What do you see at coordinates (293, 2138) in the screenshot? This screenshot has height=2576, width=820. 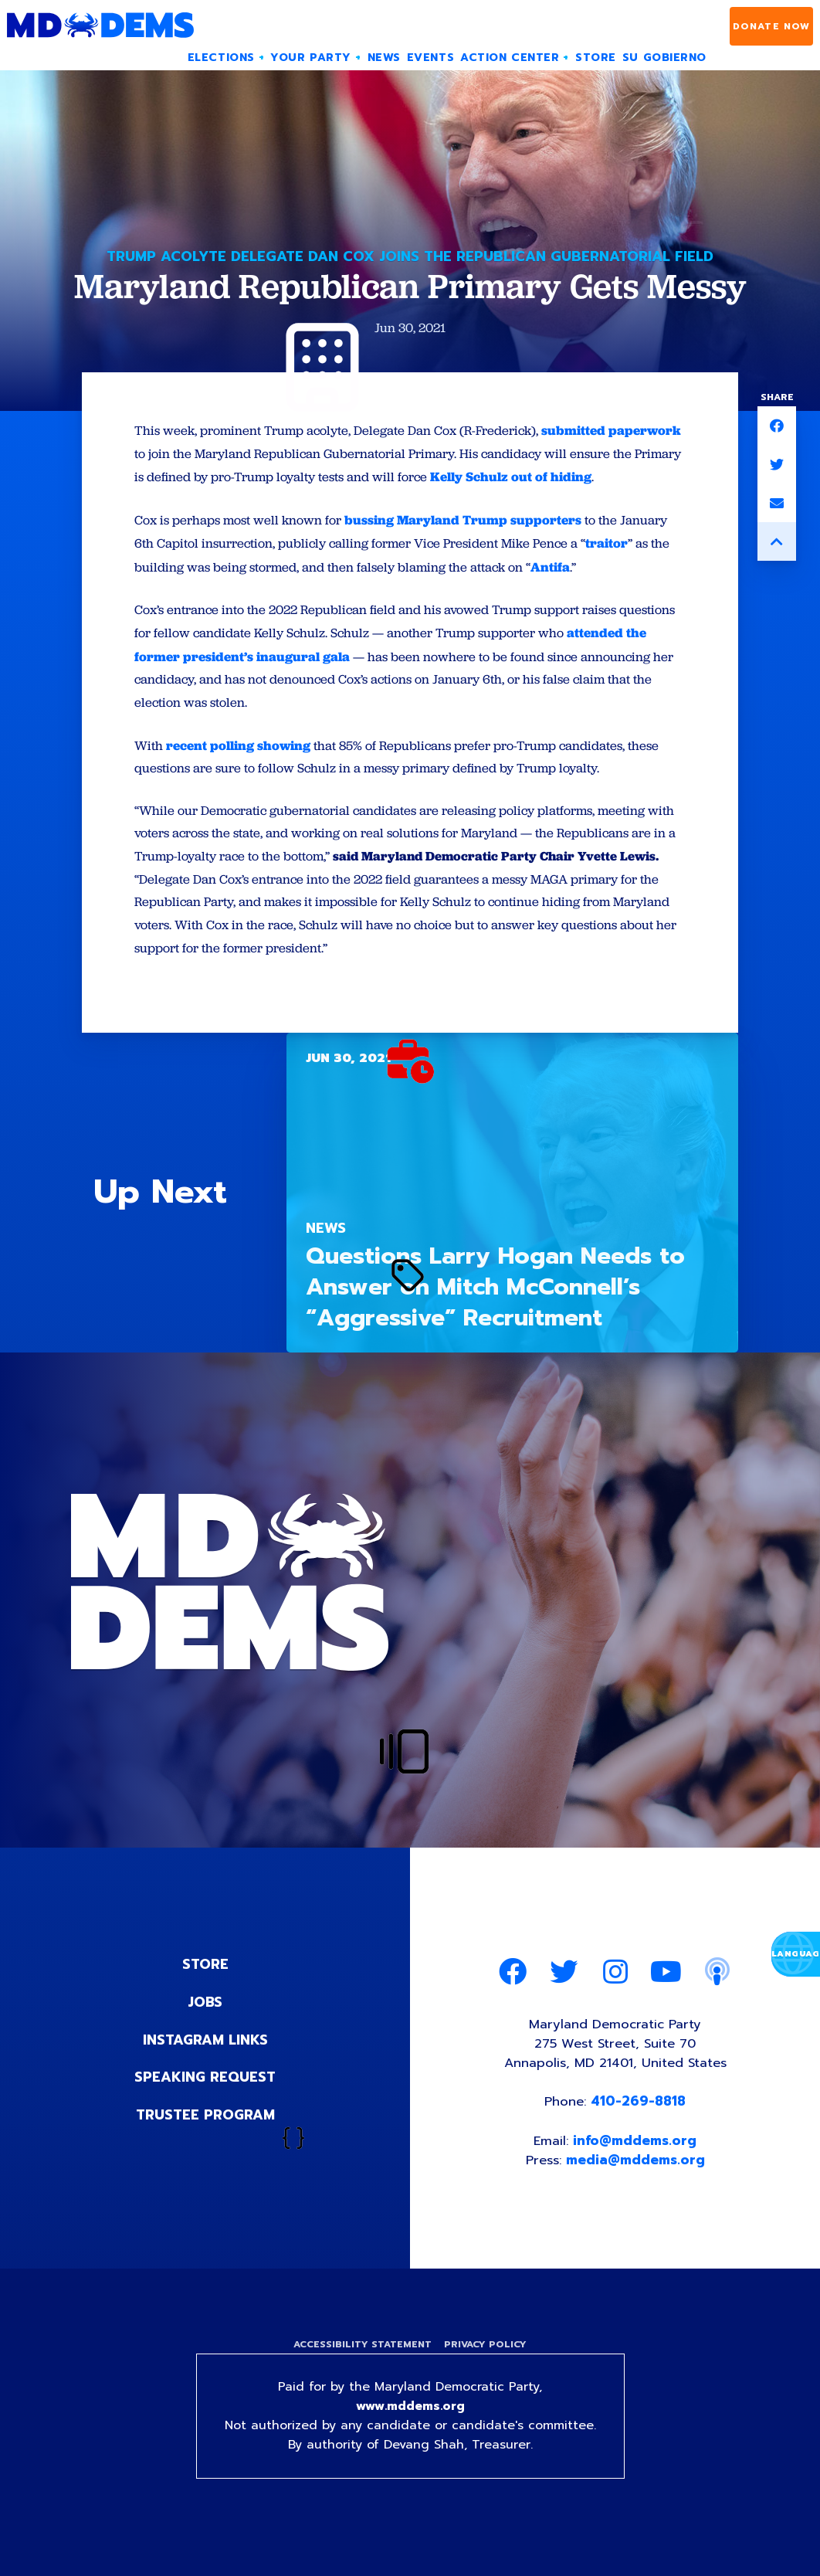 I see `view or edit JSON data` at bounding box center [293, 2138].